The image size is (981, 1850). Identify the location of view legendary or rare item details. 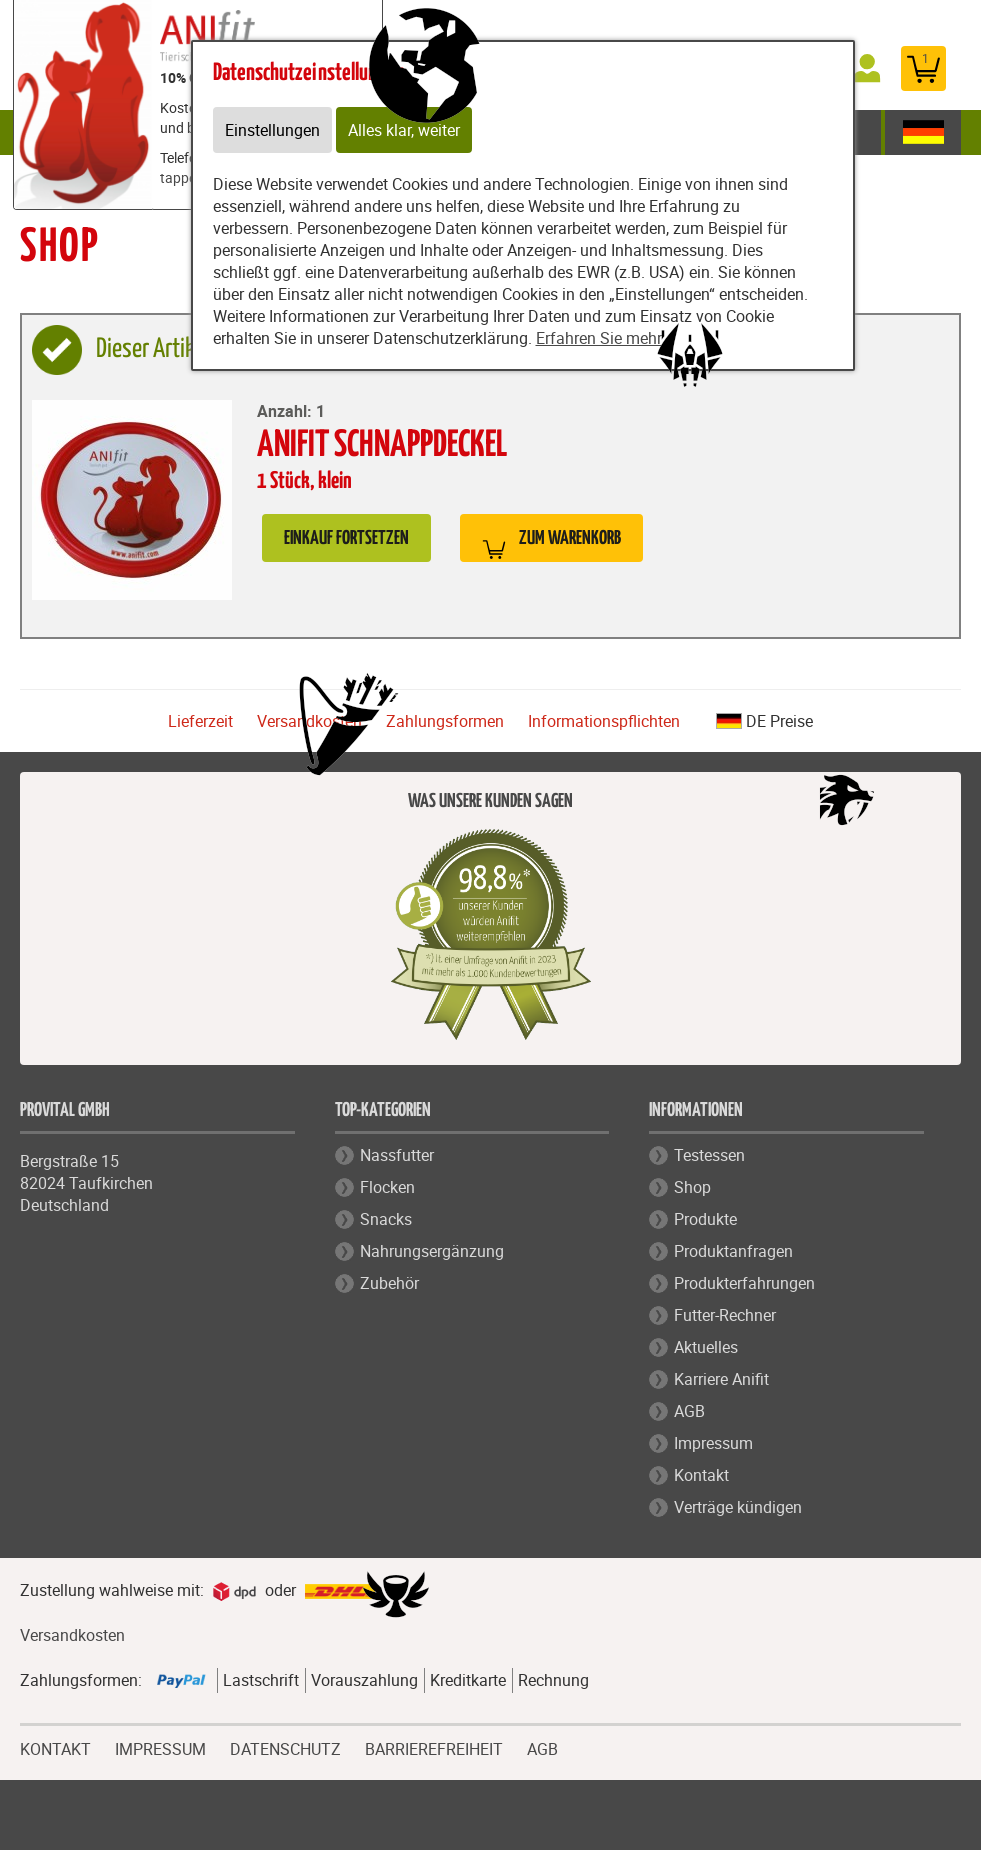
(396, 1593).